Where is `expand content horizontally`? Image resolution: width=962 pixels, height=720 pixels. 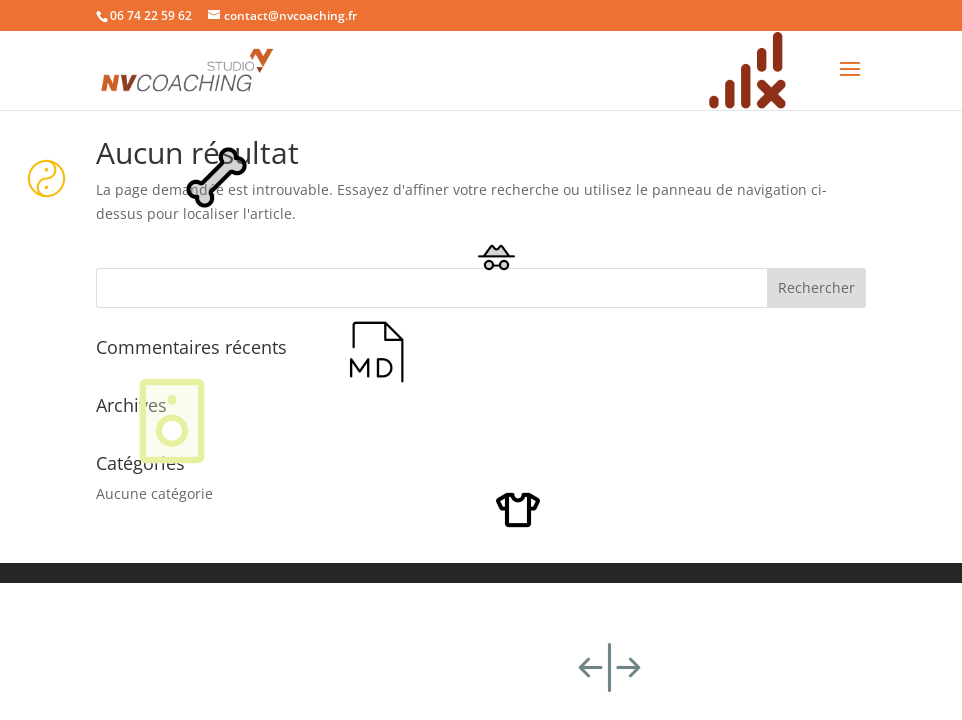
expand content horizontally is located at coordinates (609, 667).